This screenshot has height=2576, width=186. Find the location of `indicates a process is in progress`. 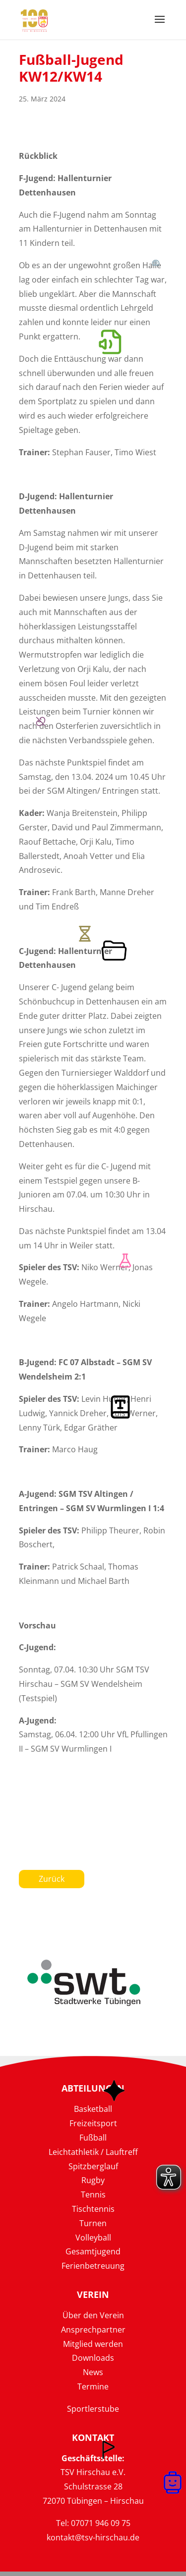

indicates a process is in progress is located at coordinates (85, 934).